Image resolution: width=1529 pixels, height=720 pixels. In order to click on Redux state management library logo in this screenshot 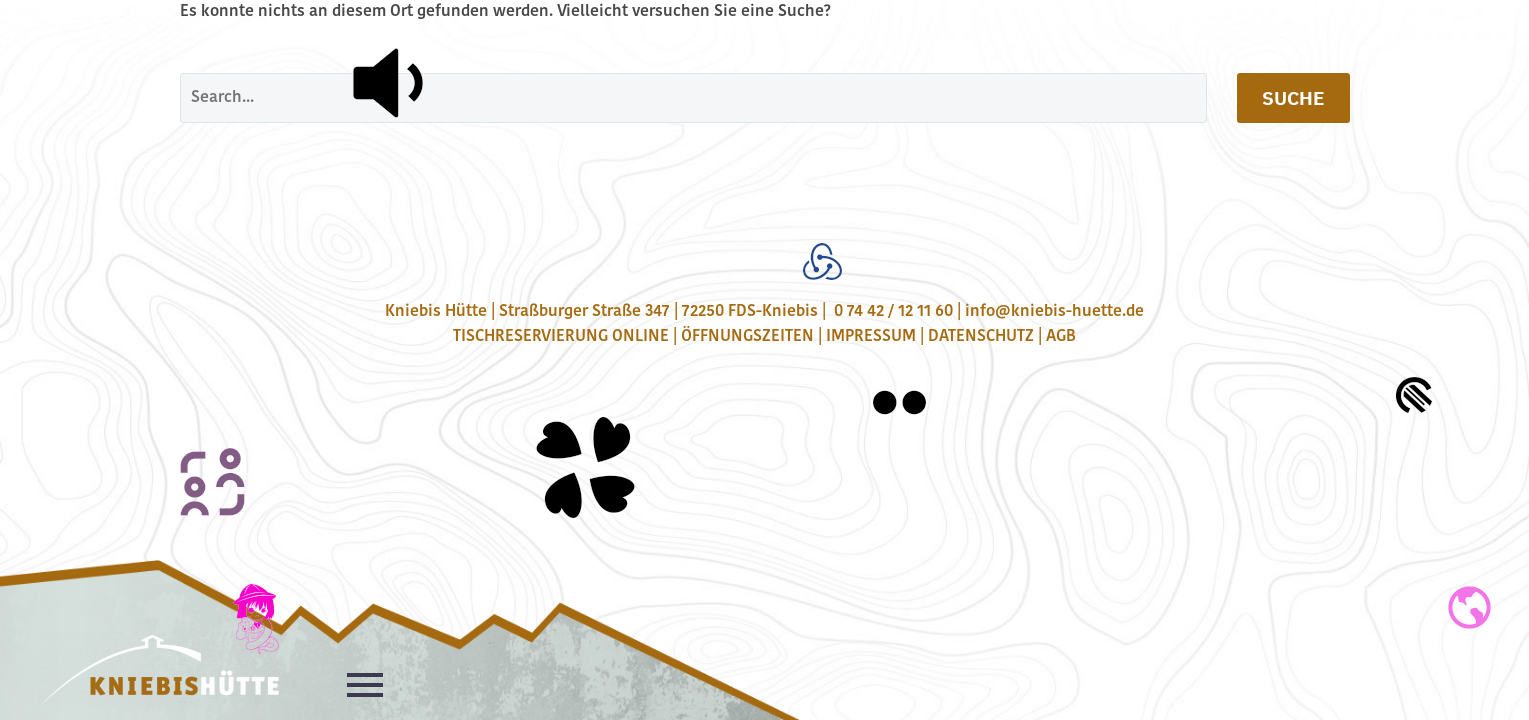, I will do `click(822, 261)`.